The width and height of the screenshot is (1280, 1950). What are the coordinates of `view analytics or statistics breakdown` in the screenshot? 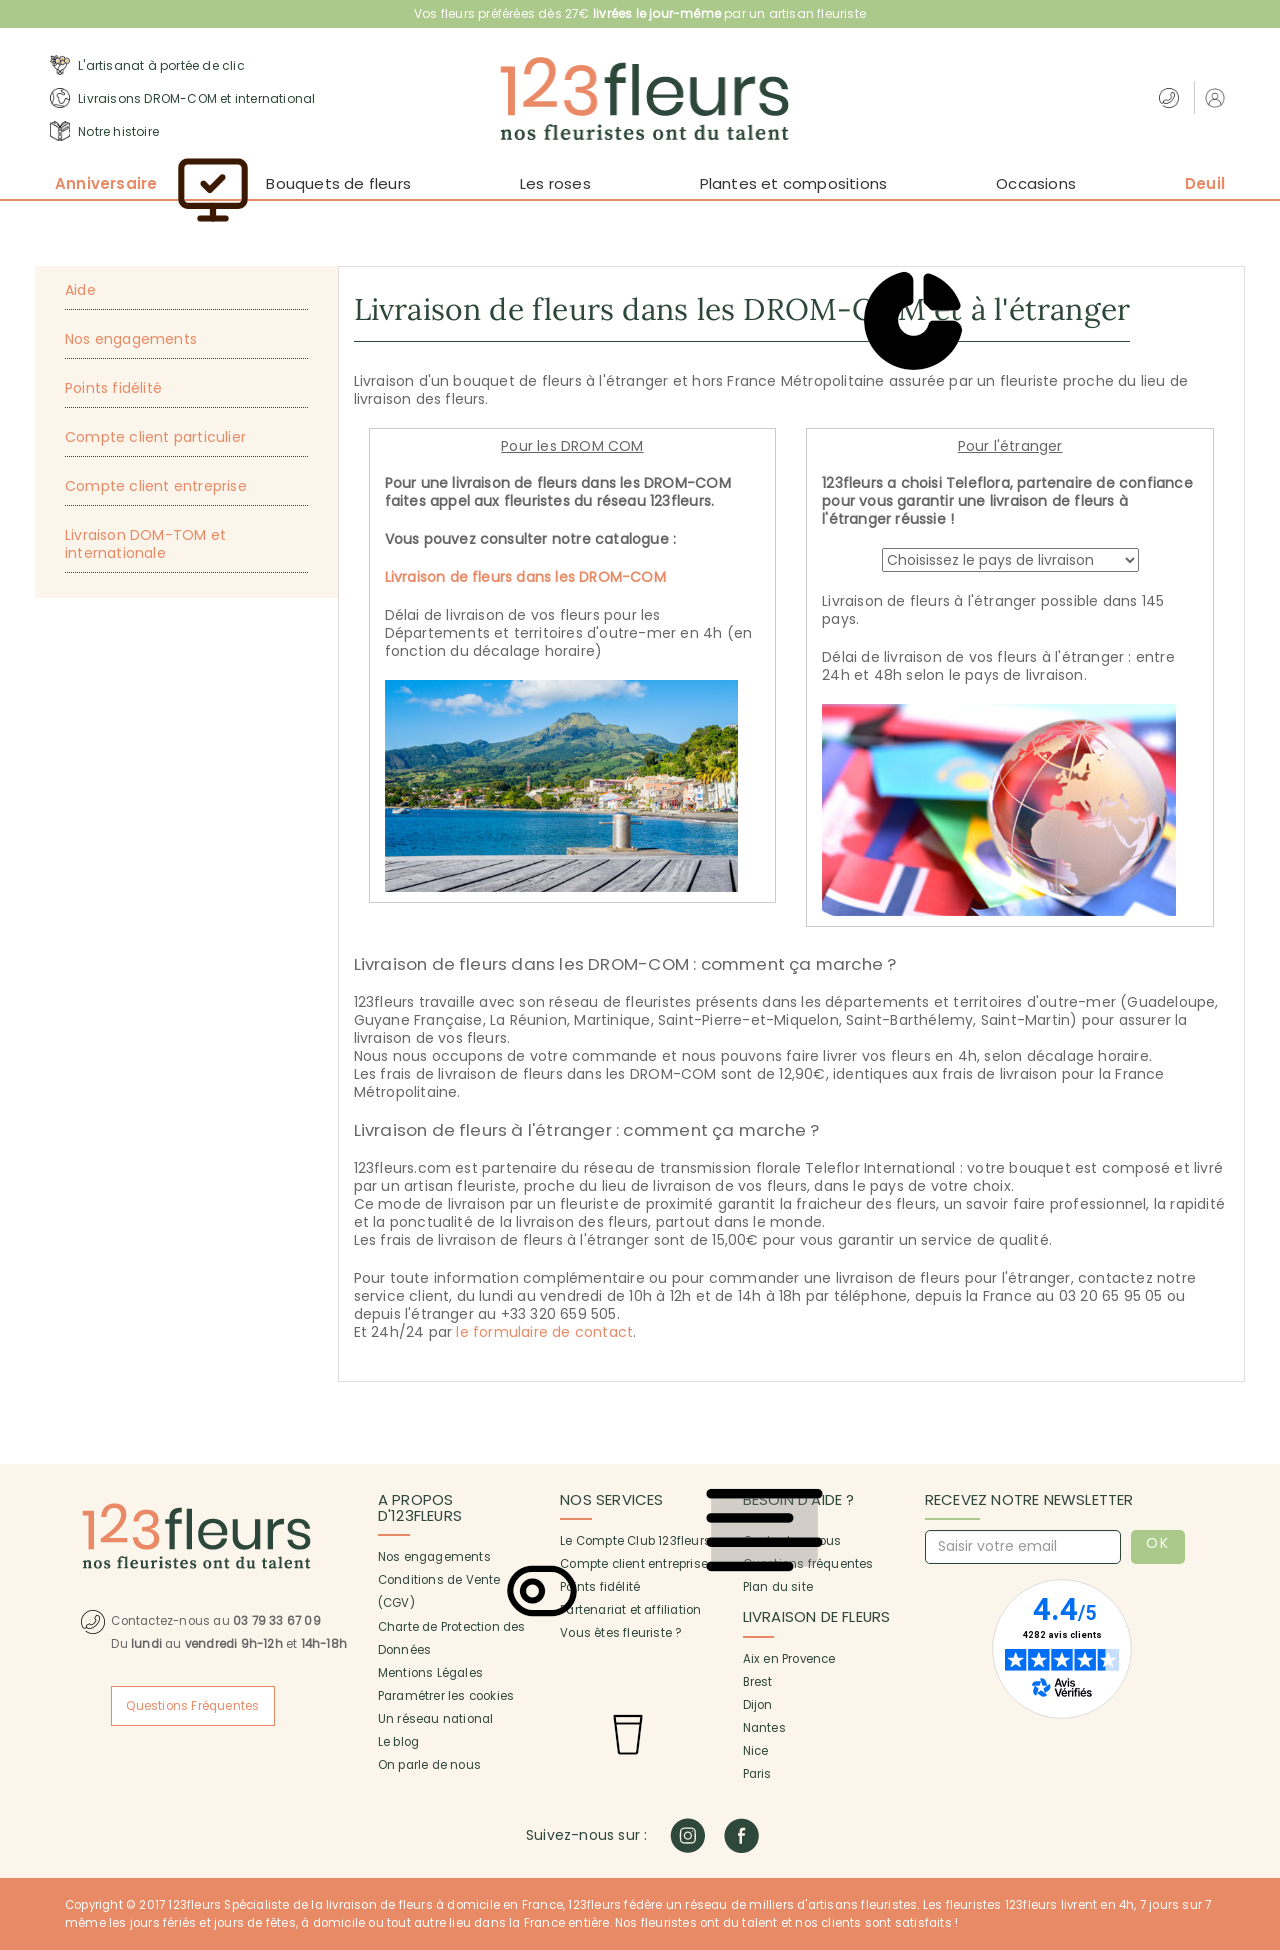 It's located at (913, 320).